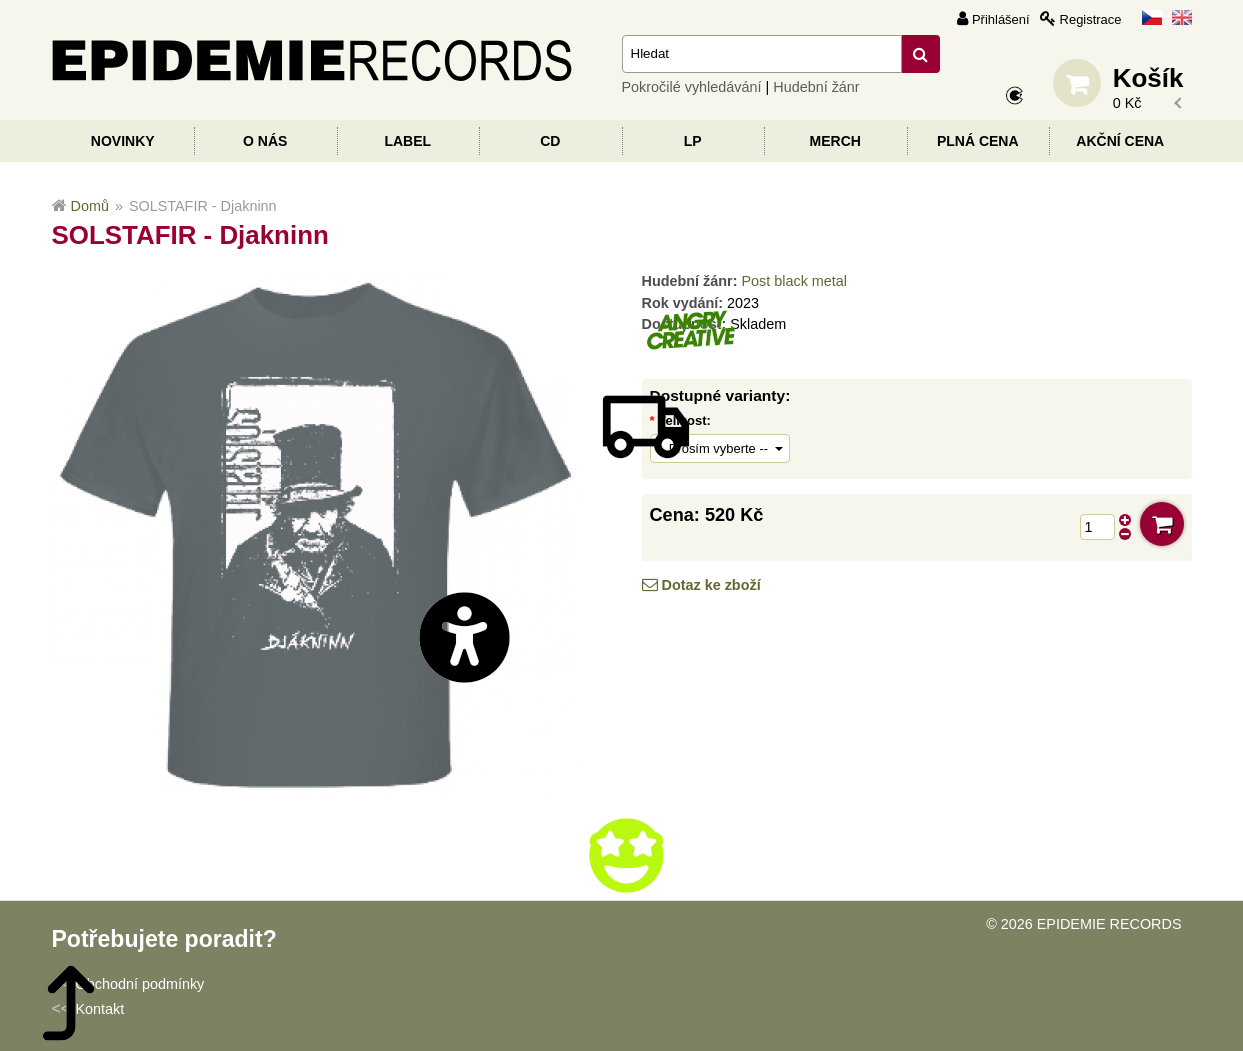  Describe the element at coordinates (71, 1003) in the screenshot. I see `reply to a message or comment` at that location.